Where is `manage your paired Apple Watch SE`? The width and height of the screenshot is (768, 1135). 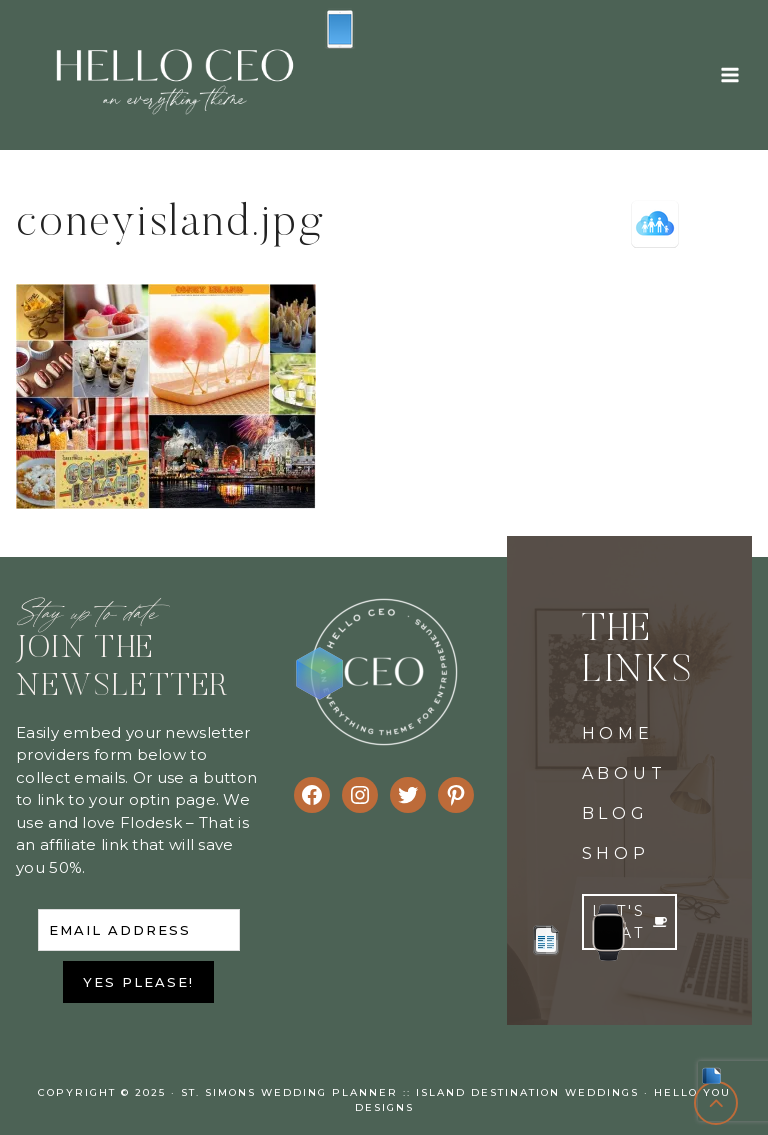
manage your paired Apple Watch SE is located at coordinates (608, 932).